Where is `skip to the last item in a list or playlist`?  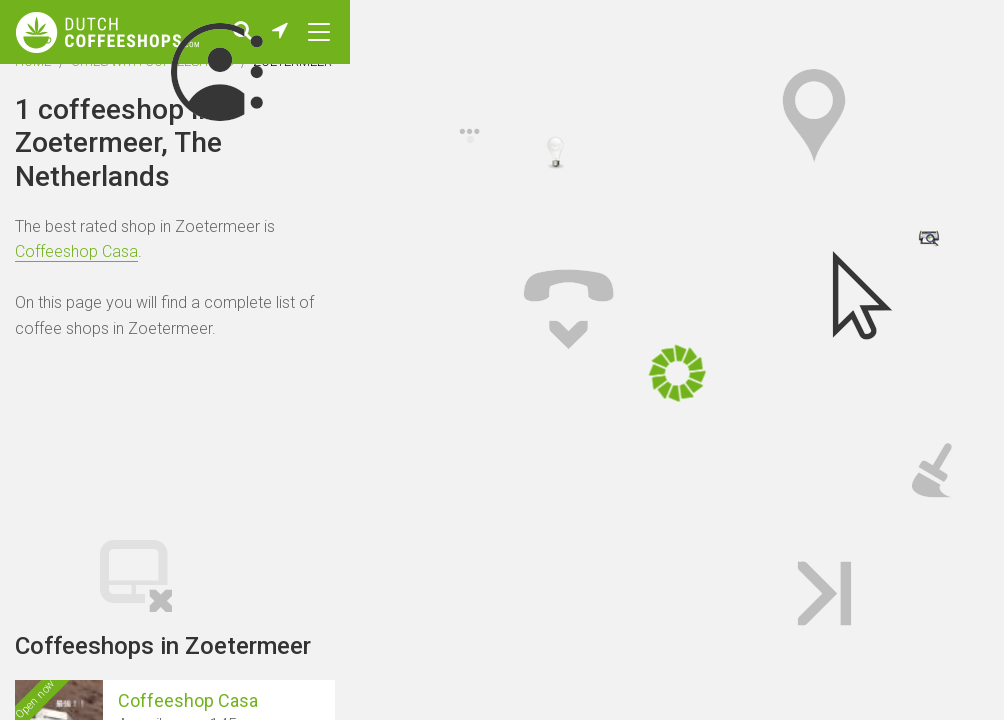
skip to the last item in a list or playlist is located at coordinates (824, 593).